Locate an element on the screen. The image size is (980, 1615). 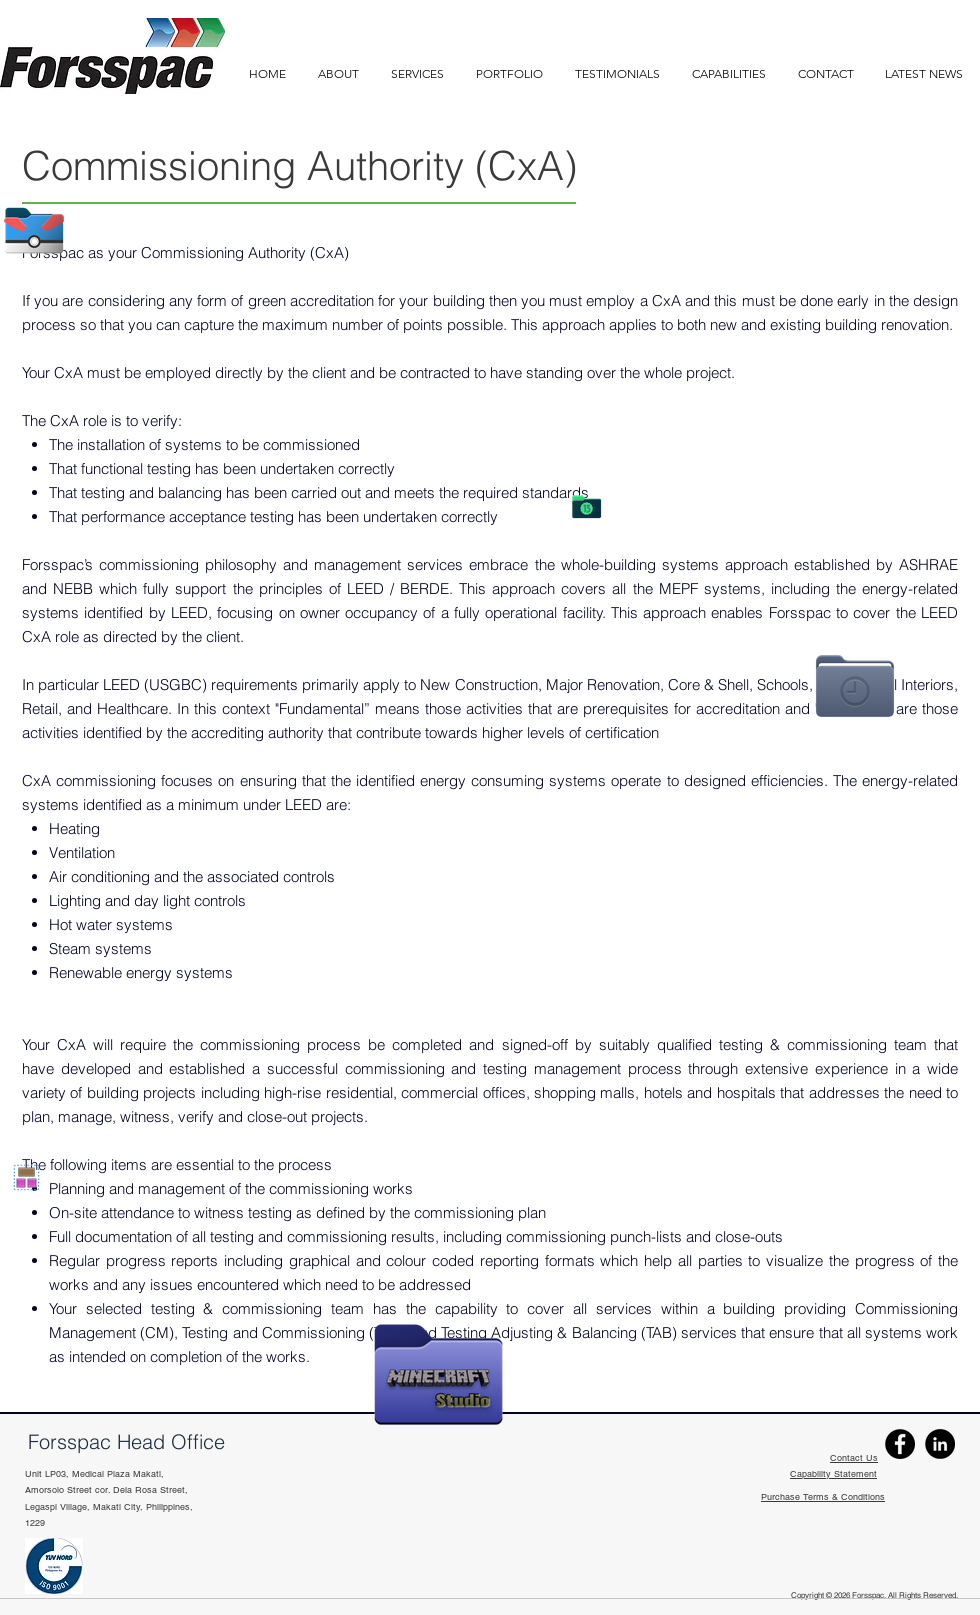
open minecraft studio project folder is located at coordinates (438, 1378).